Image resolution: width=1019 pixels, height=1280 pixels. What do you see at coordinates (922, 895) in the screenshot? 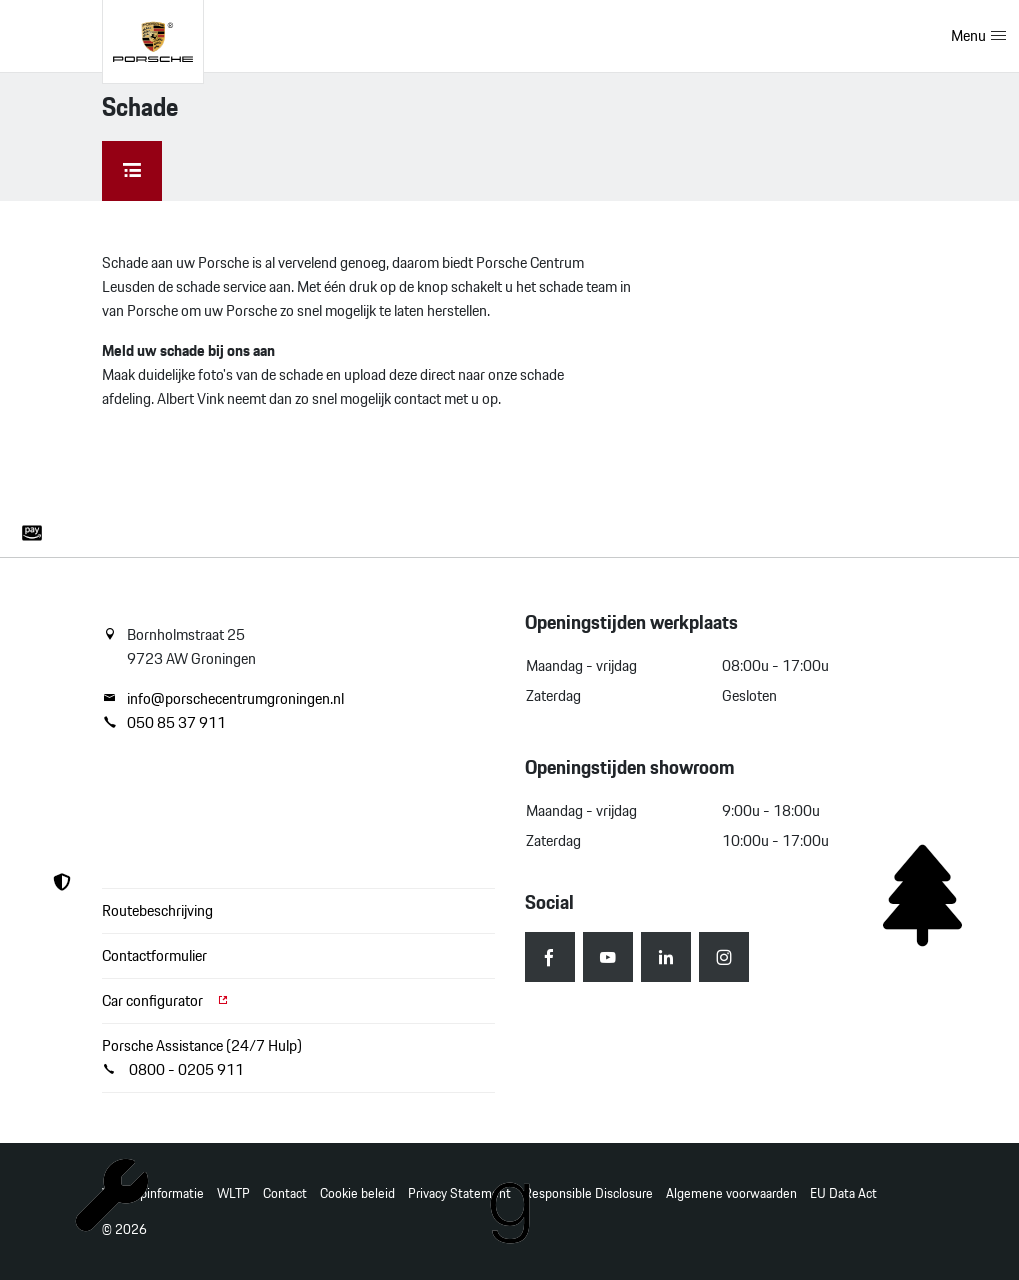
I see `access nature or outdoor categories` at bounding box center [922, 895].